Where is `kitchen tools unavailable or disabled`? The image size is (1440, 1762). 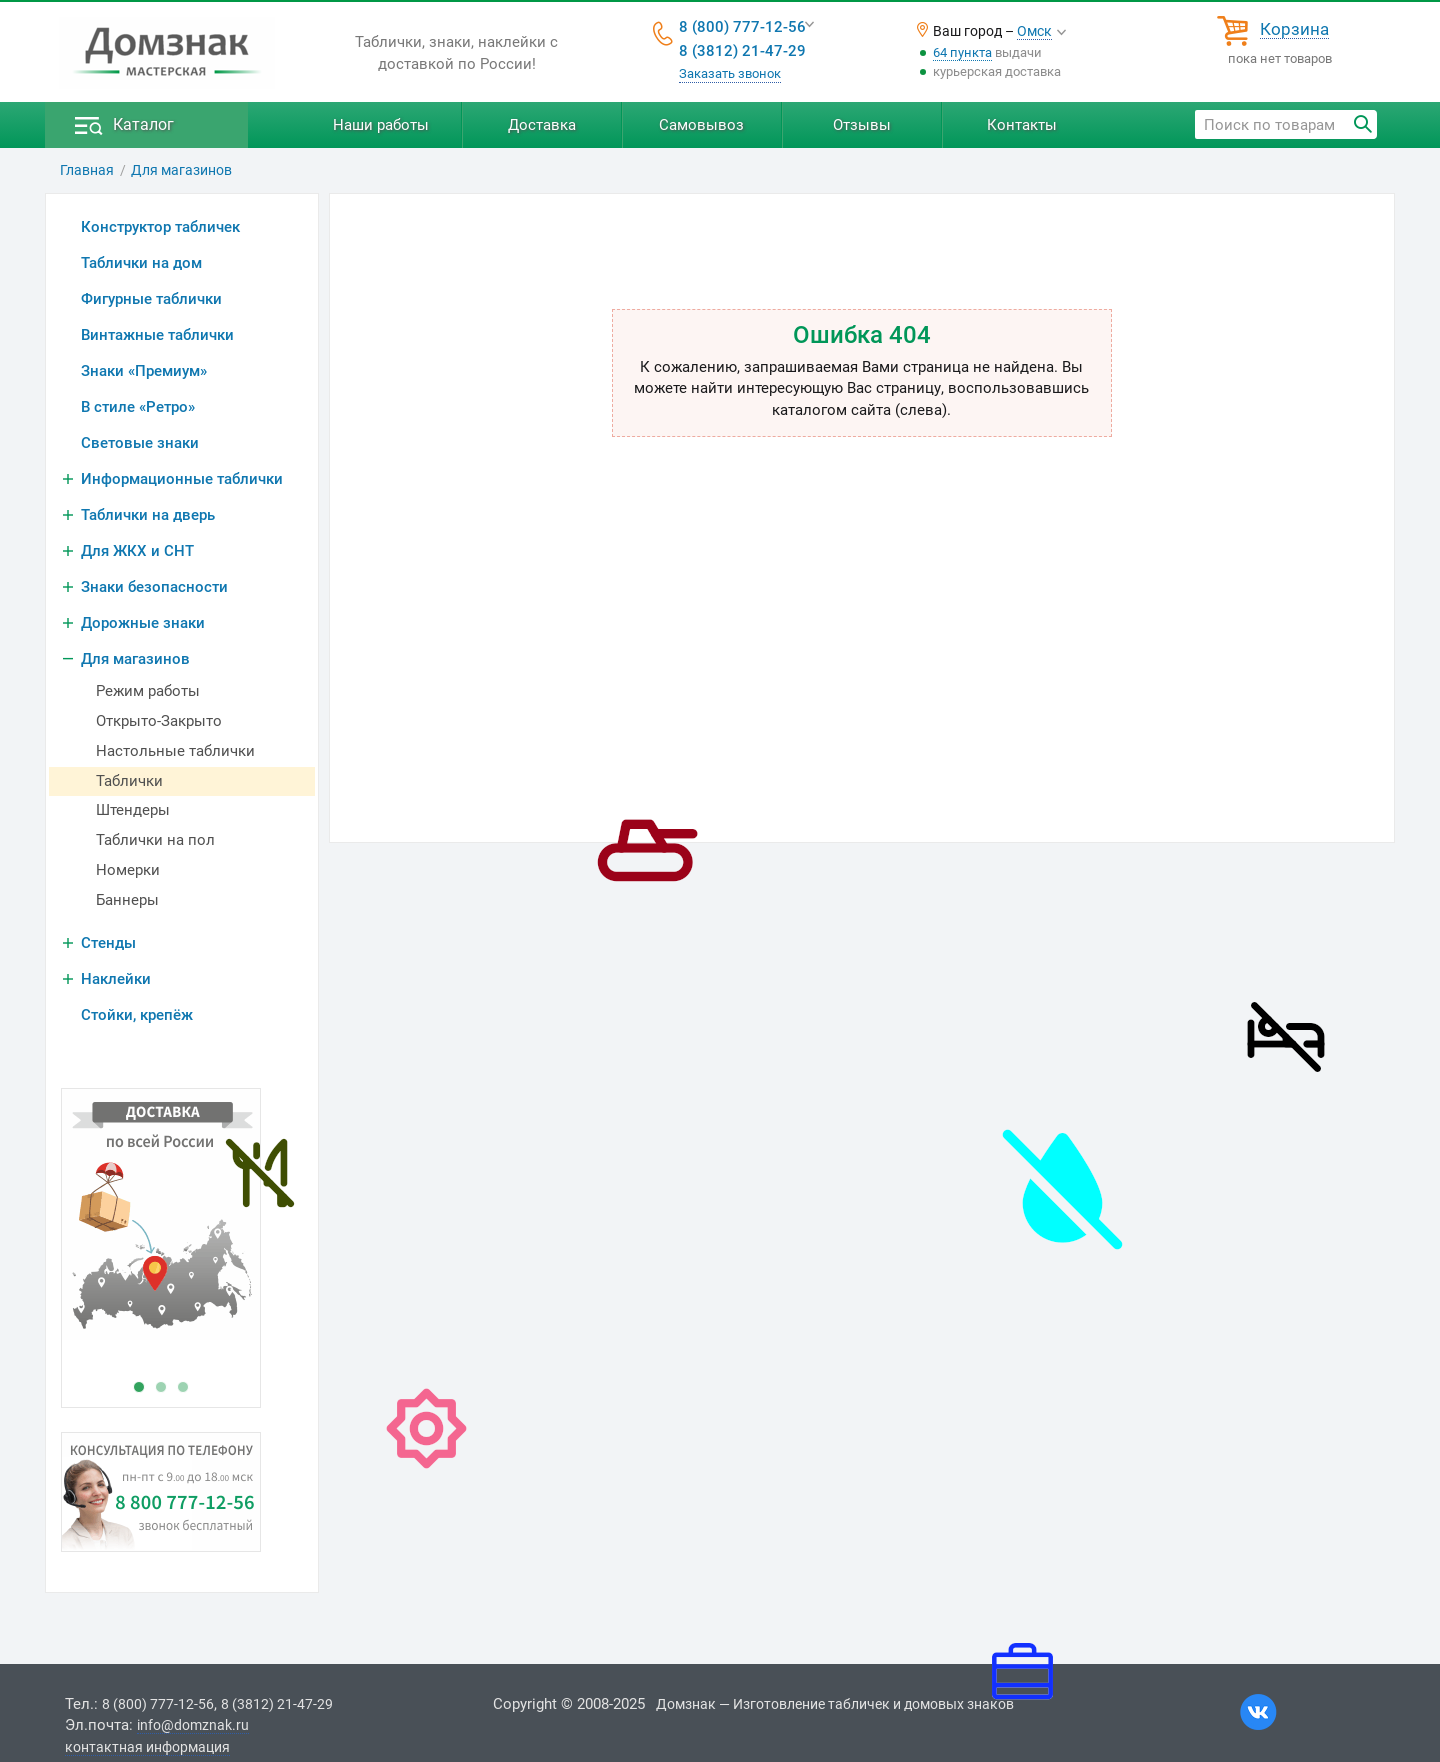 kitchen tools unavailable or disabled is located at coordinates (260, 1173).